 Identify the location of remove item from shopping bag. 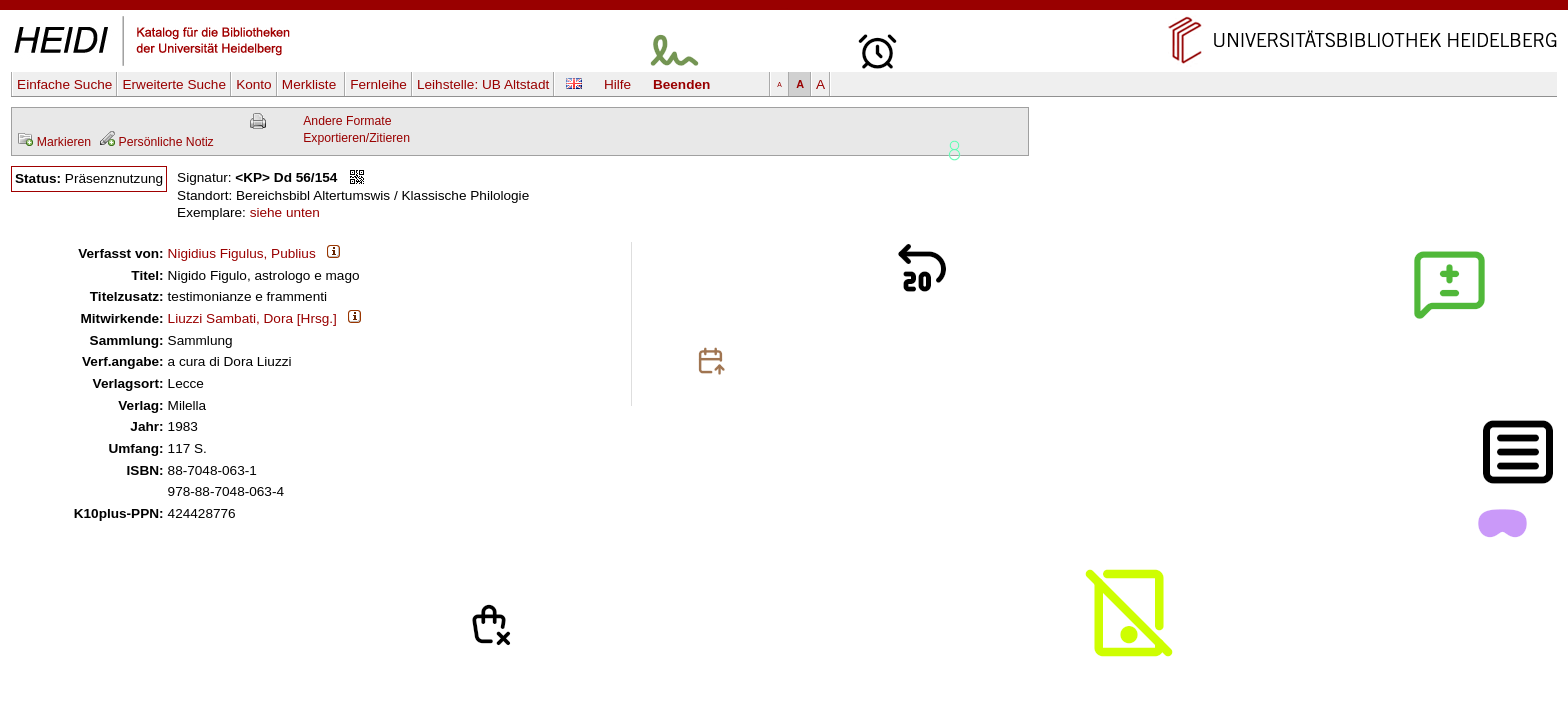
(489, 624).